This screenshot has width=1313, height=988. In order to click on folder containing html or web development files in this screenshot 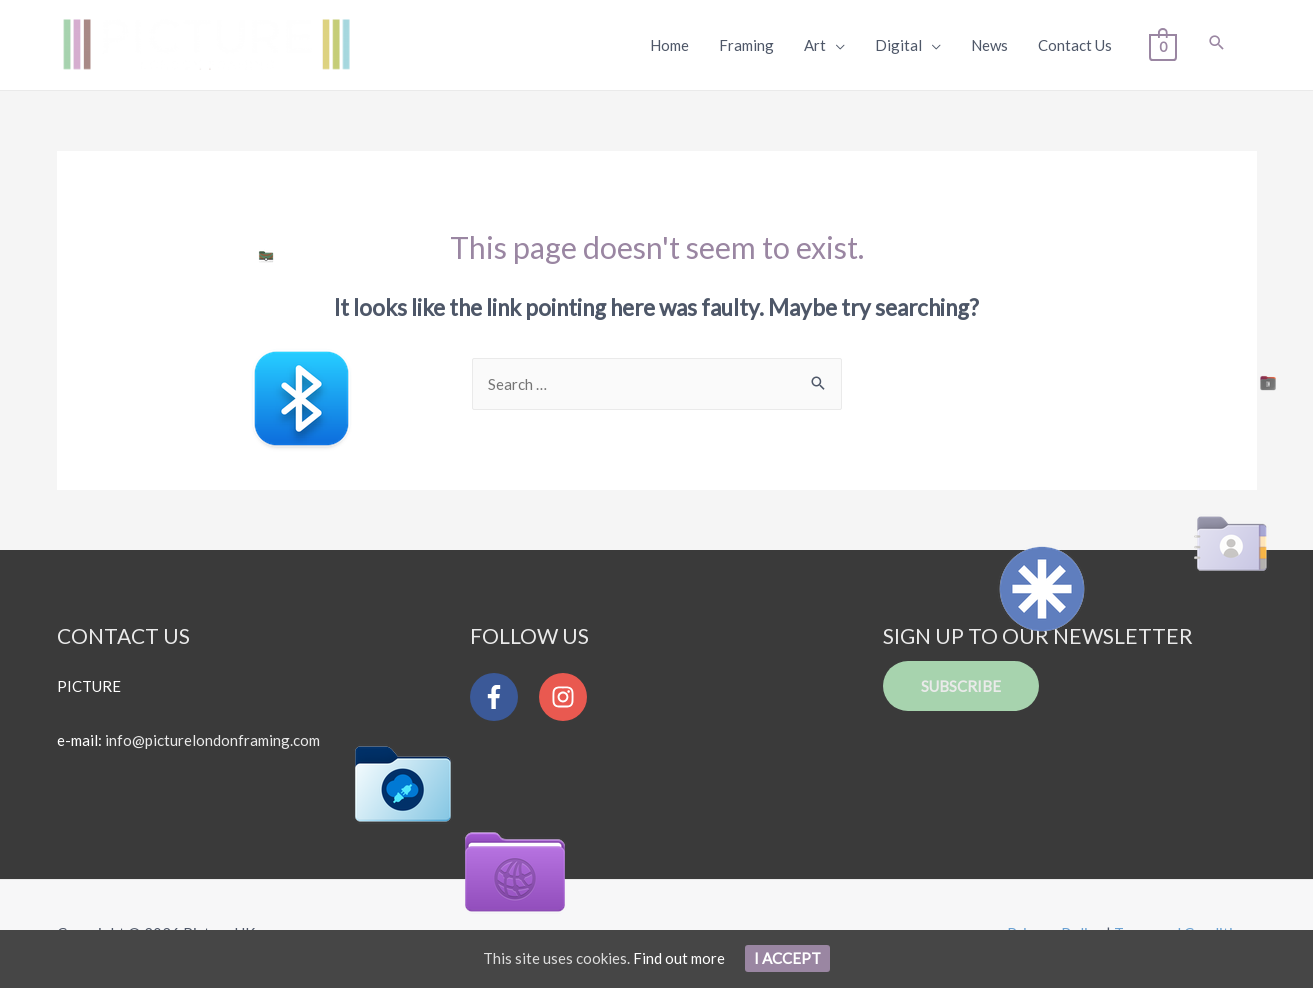, I will do `click(515, 872)`.